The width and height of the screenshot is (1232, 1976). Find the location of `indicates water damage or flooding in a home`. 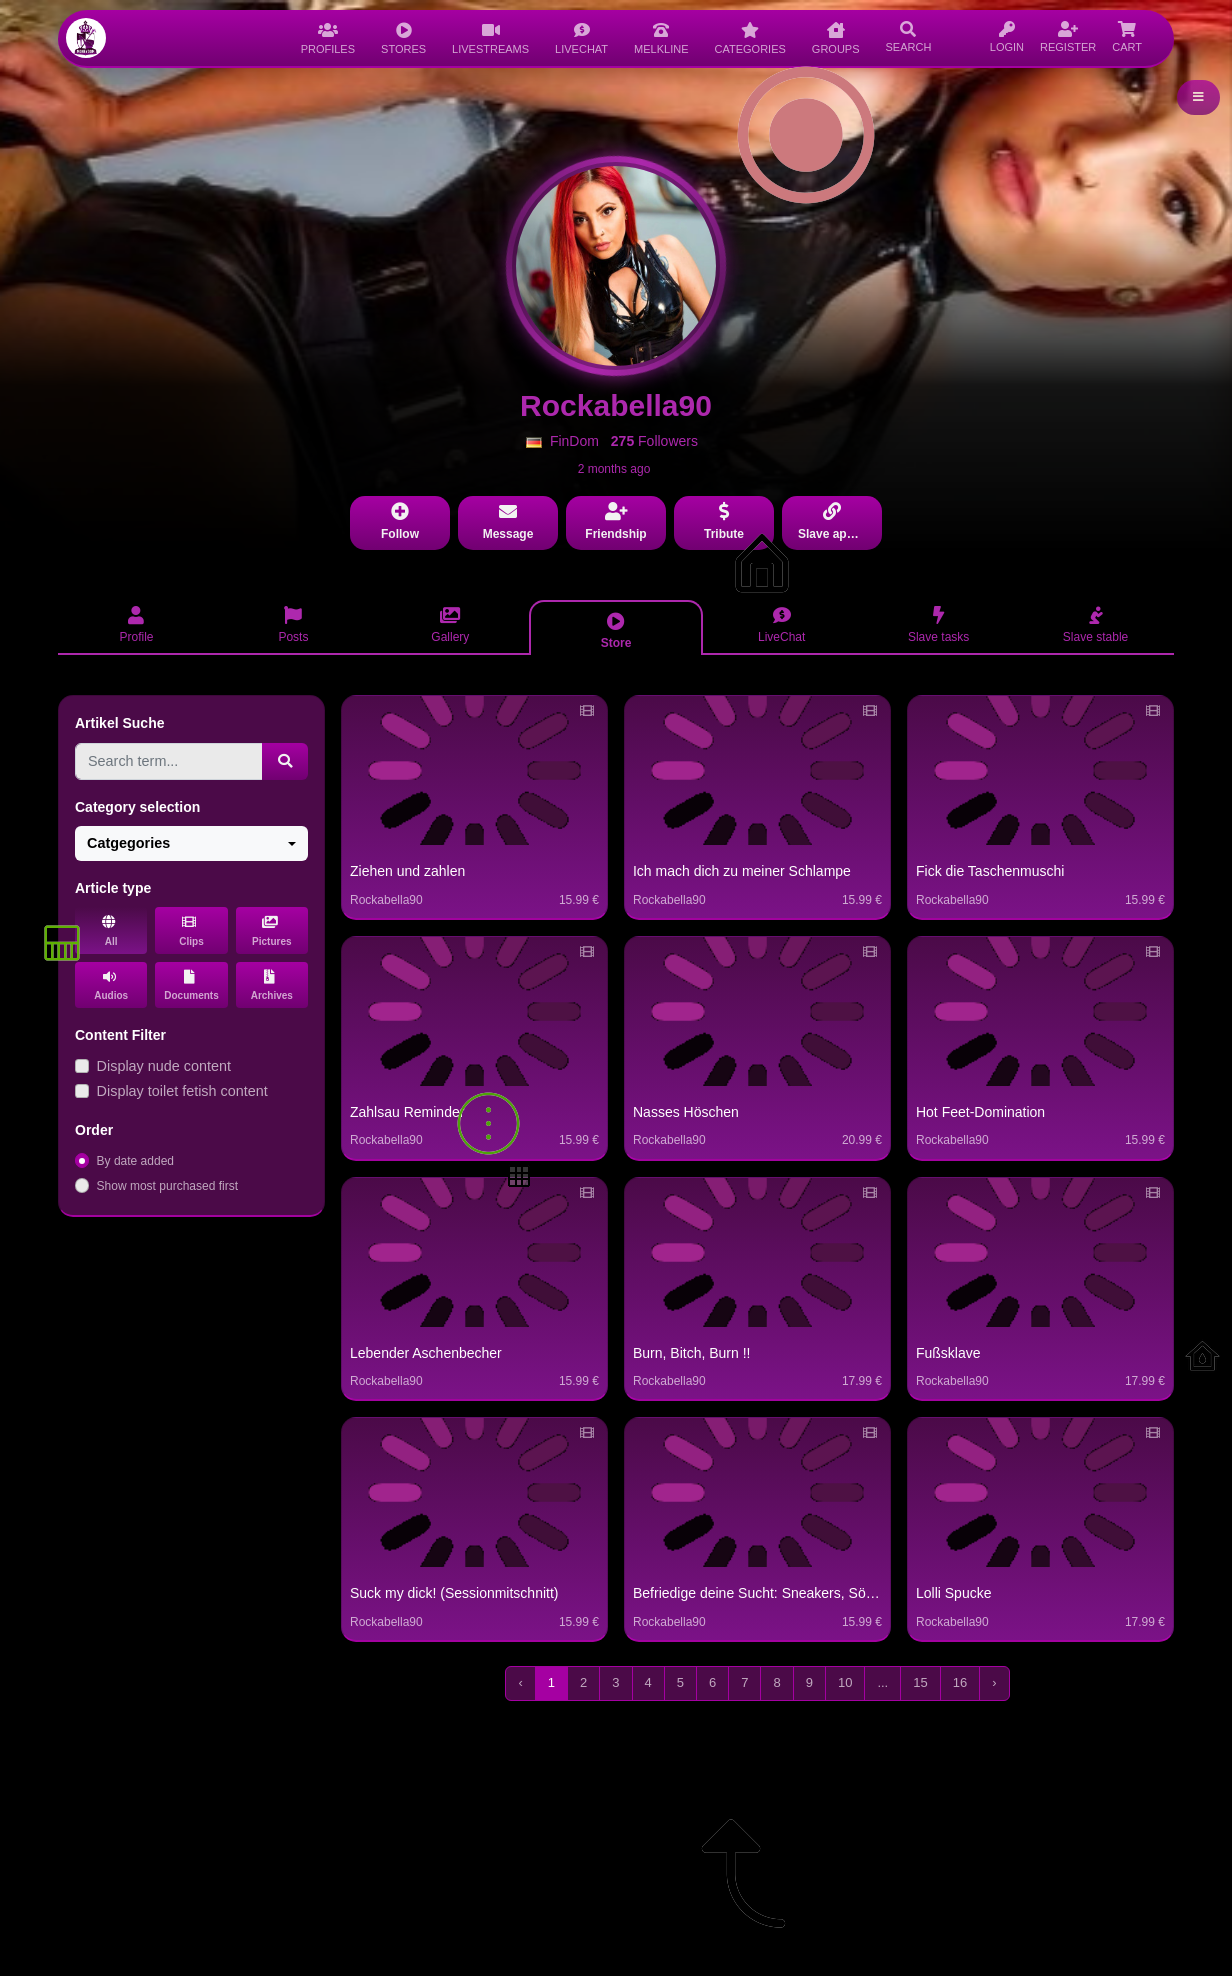

indicates water damage or flooding in a home is located at coordinates (1202, 1356).